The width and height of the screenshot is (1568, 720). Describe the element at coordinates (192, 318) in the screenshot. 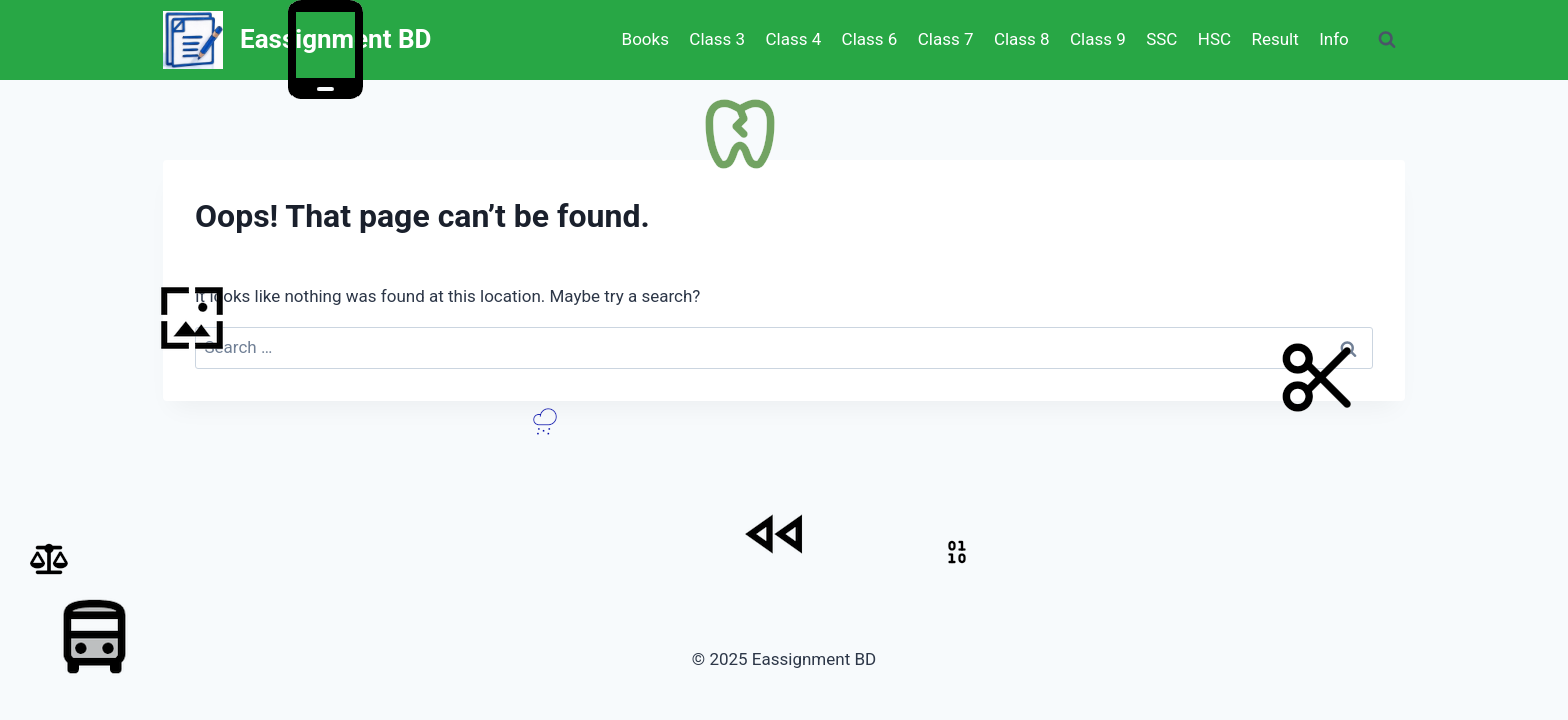

I see `change or set wallpaper` at that location.